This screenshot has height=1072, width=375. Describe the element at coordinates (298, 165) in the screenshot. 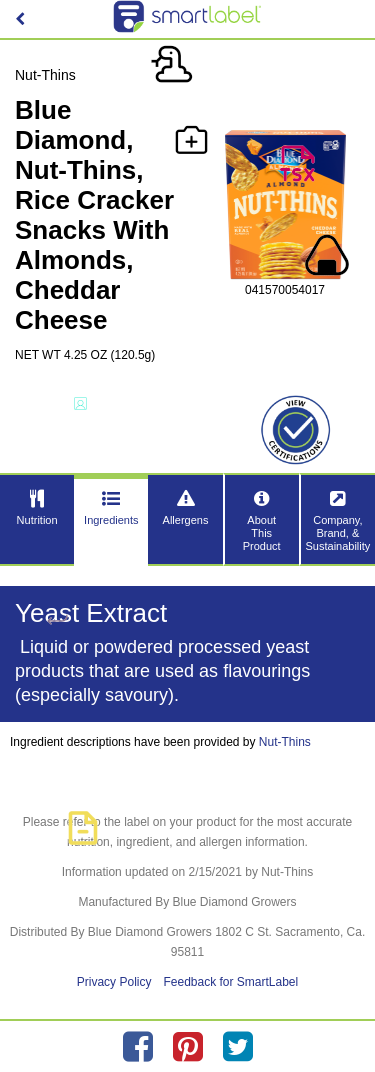

I see `a TypeScript React component file` at that location.